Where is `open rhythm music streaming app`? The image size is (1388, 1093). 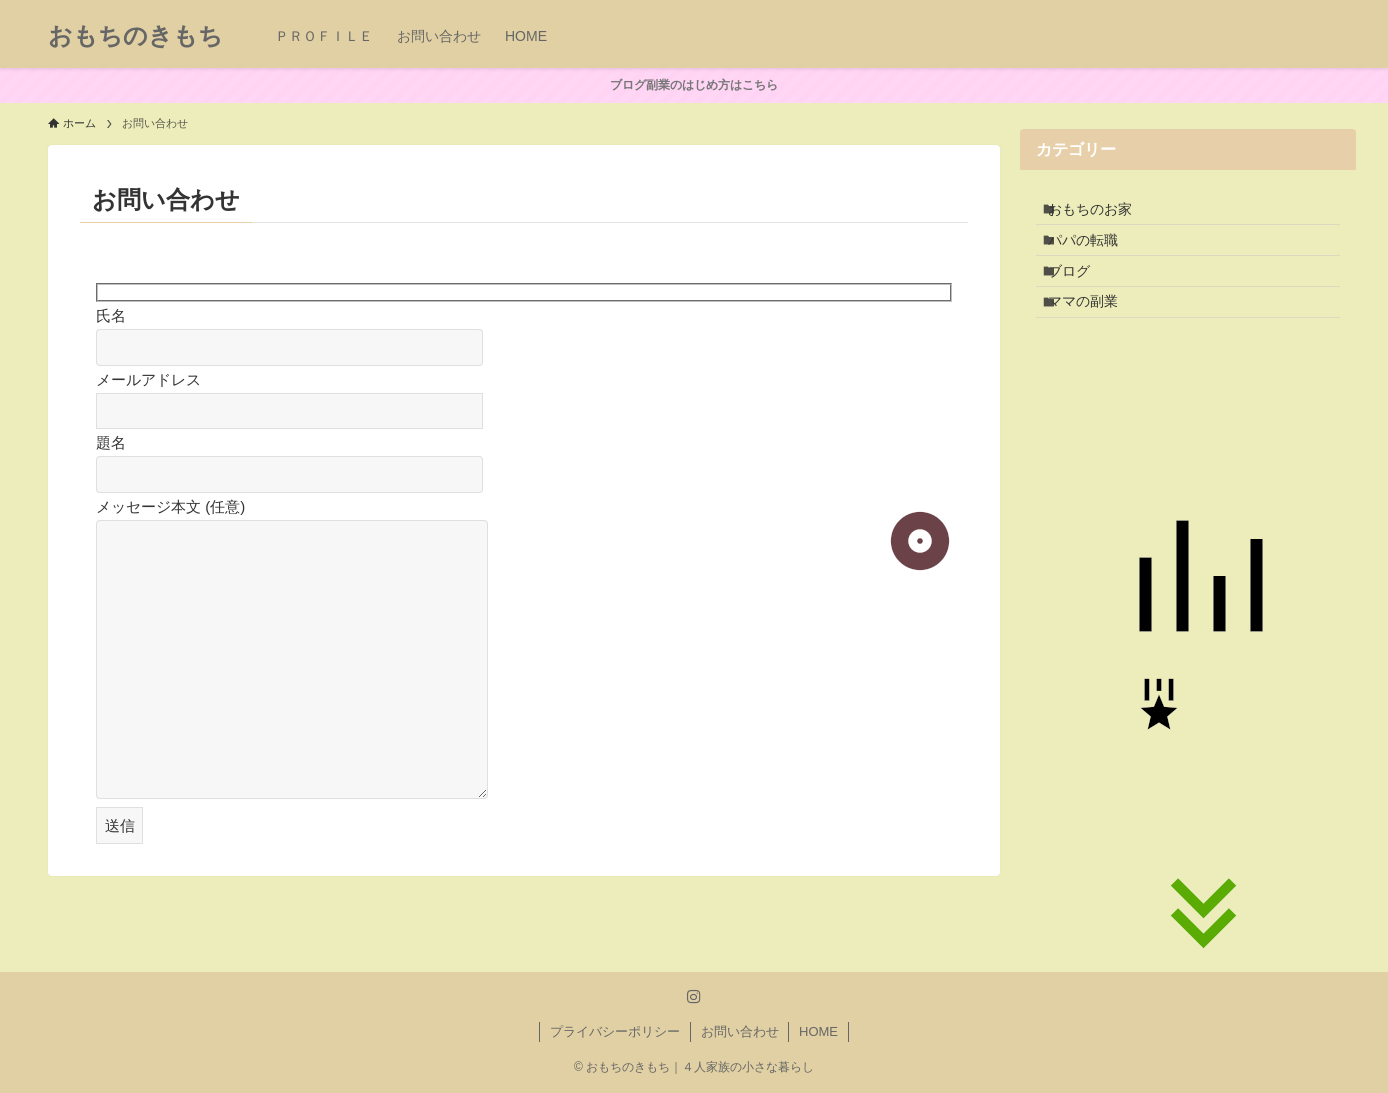 open rhythm music streaming app is located at coordinates (1201, 576).